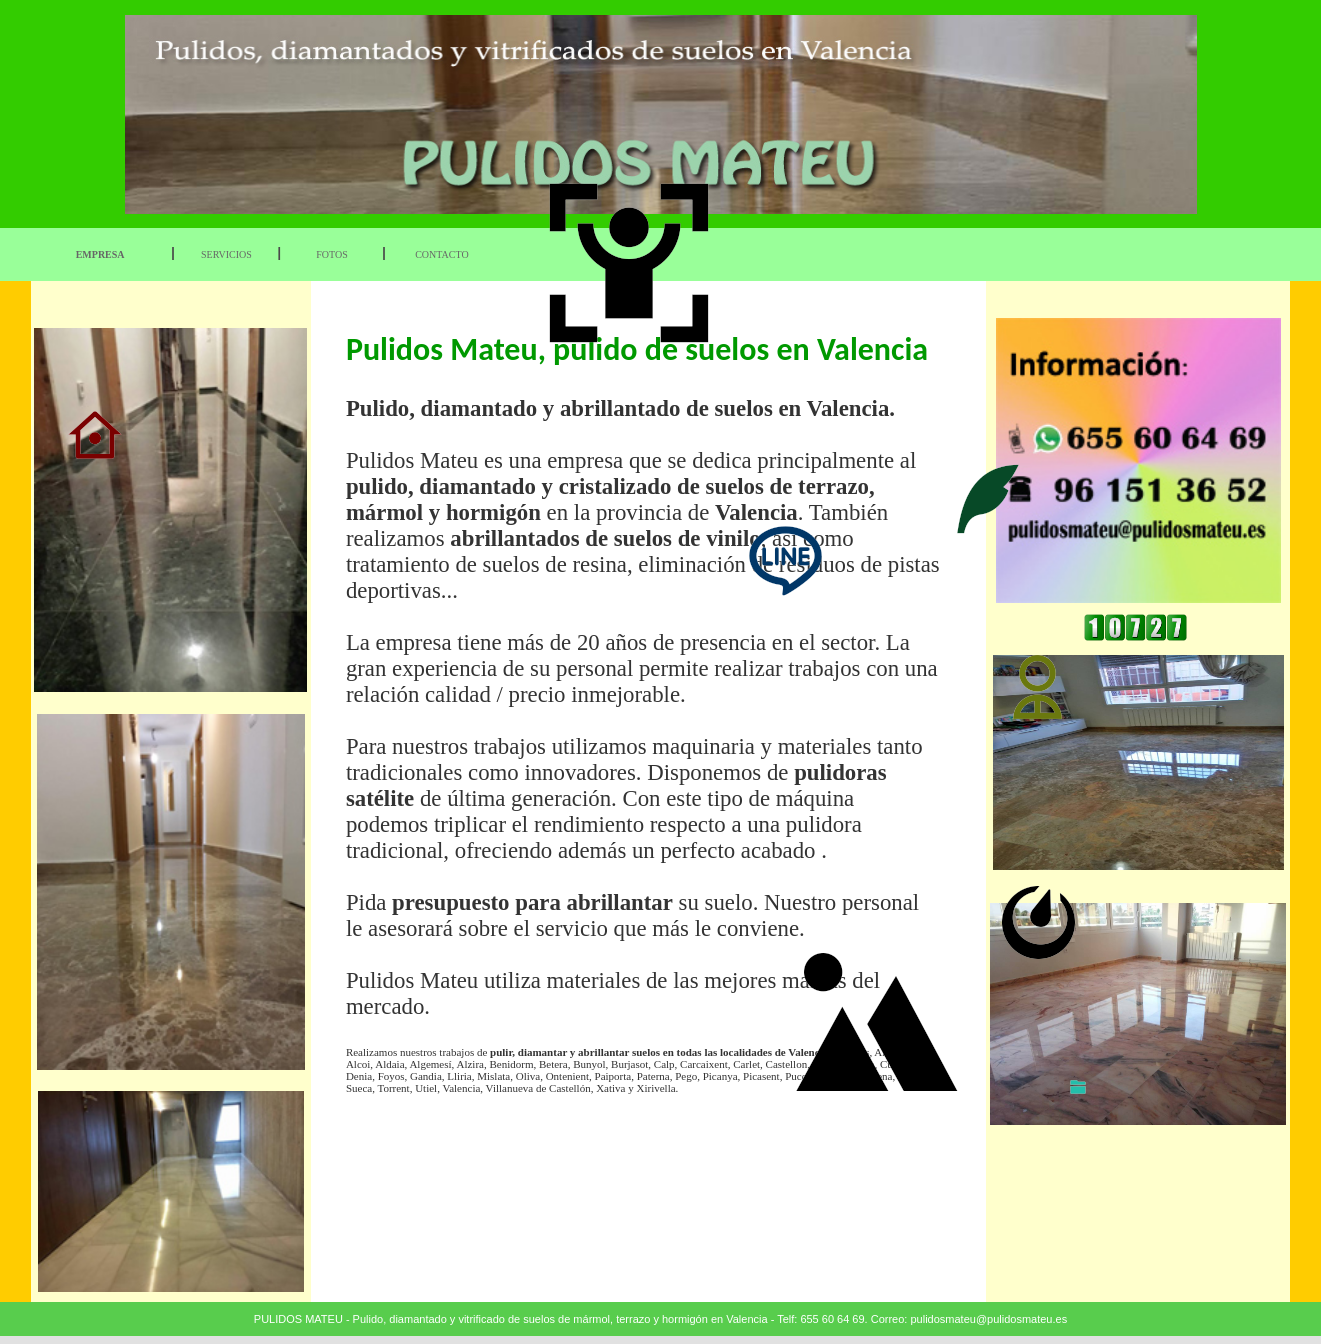 The image size is (1321, 1344). What do you see at coordinates (1078, 1087) in the screenshot?
I see `open folder to view files` at bounding box center [1078, 1087].